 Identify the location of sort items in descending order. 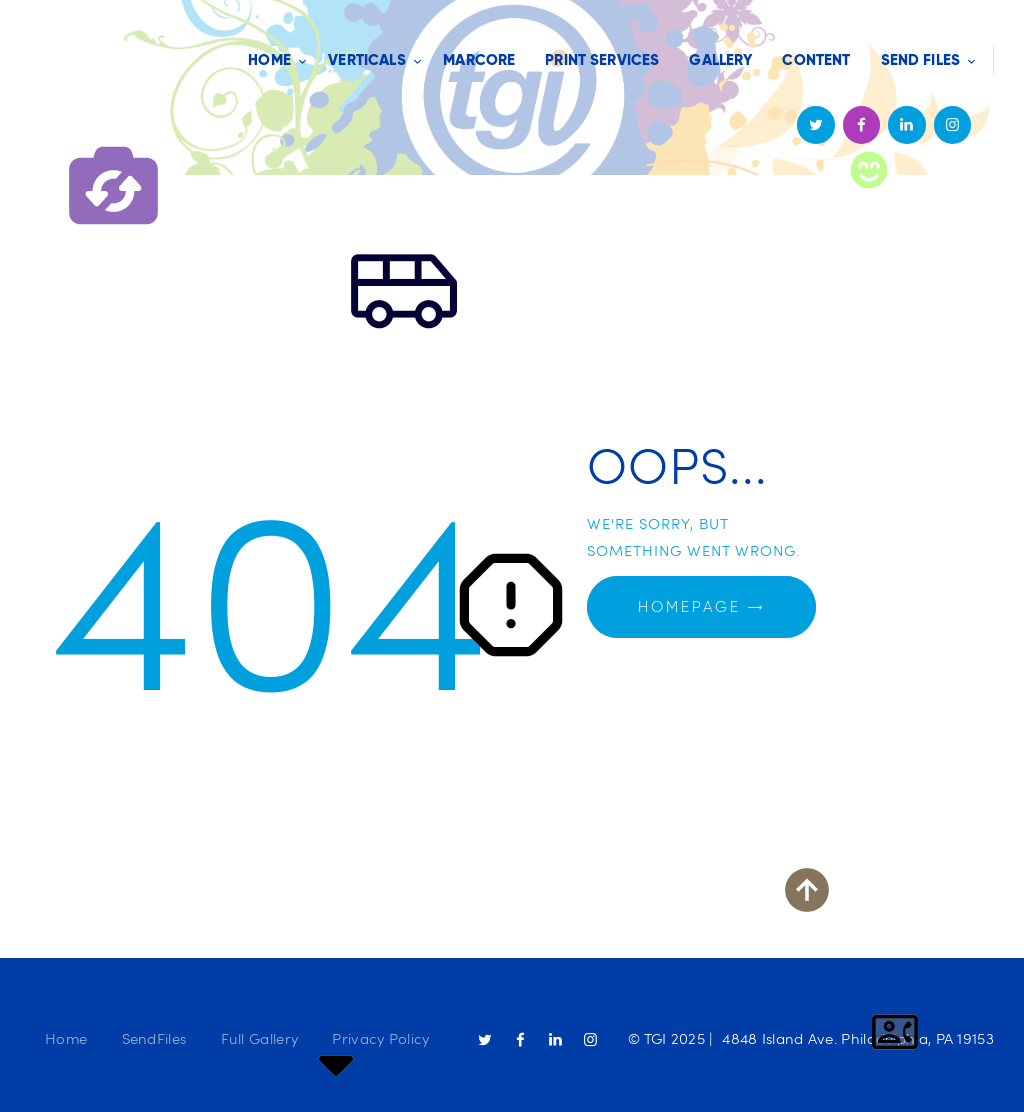
(336, 1053).